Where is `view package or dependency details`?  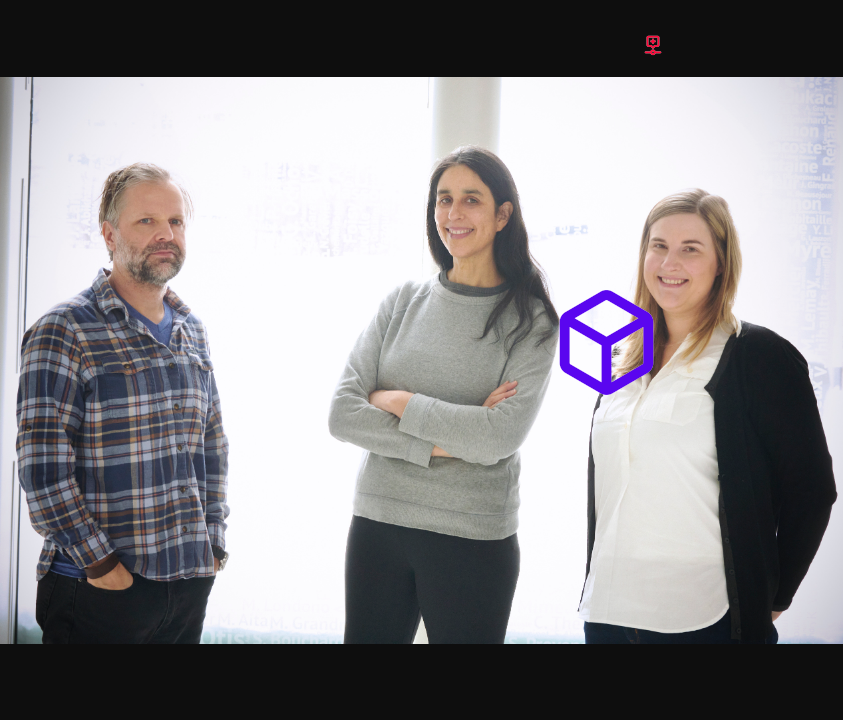
view package or dependency details is located at coordinates (606, 342).